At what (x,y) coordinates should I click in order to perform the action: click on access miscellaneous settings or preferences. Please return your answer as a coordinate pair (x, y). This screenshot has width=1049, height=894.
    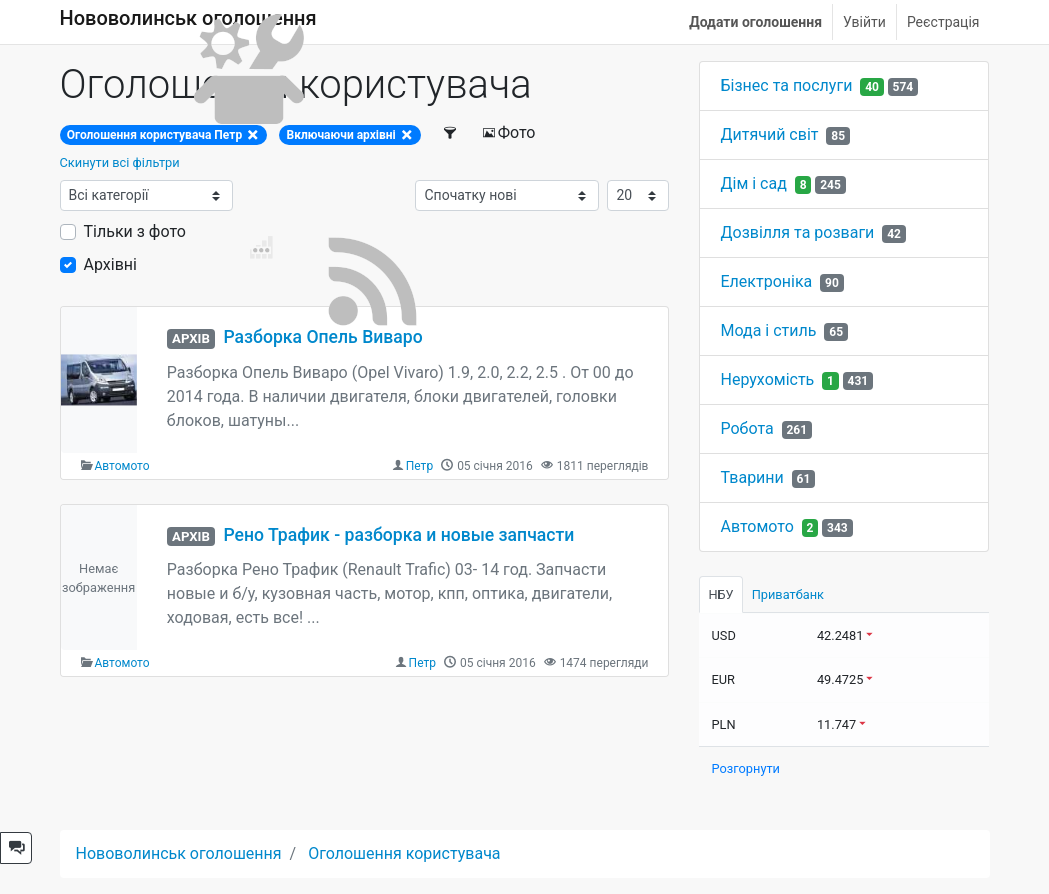
    Looking at the image, I should click on (249, 69).